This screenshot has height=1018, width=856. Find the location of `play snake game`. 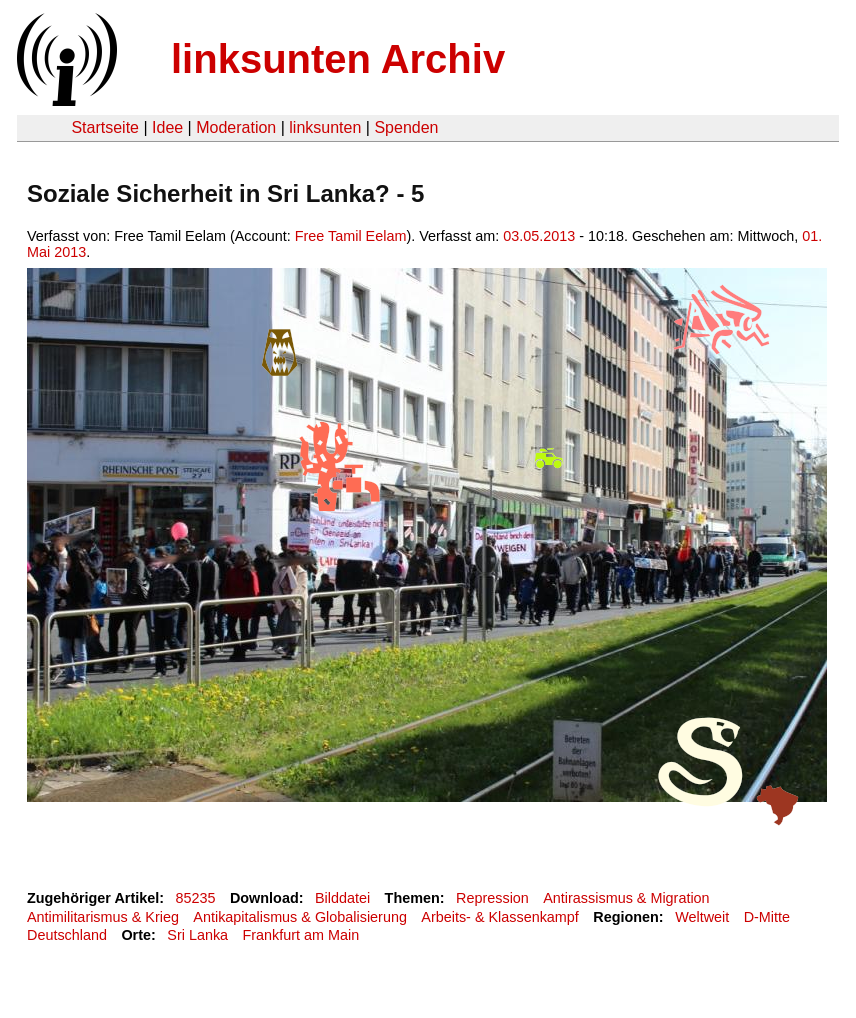

play snake game is located at coordinates (700, 761).